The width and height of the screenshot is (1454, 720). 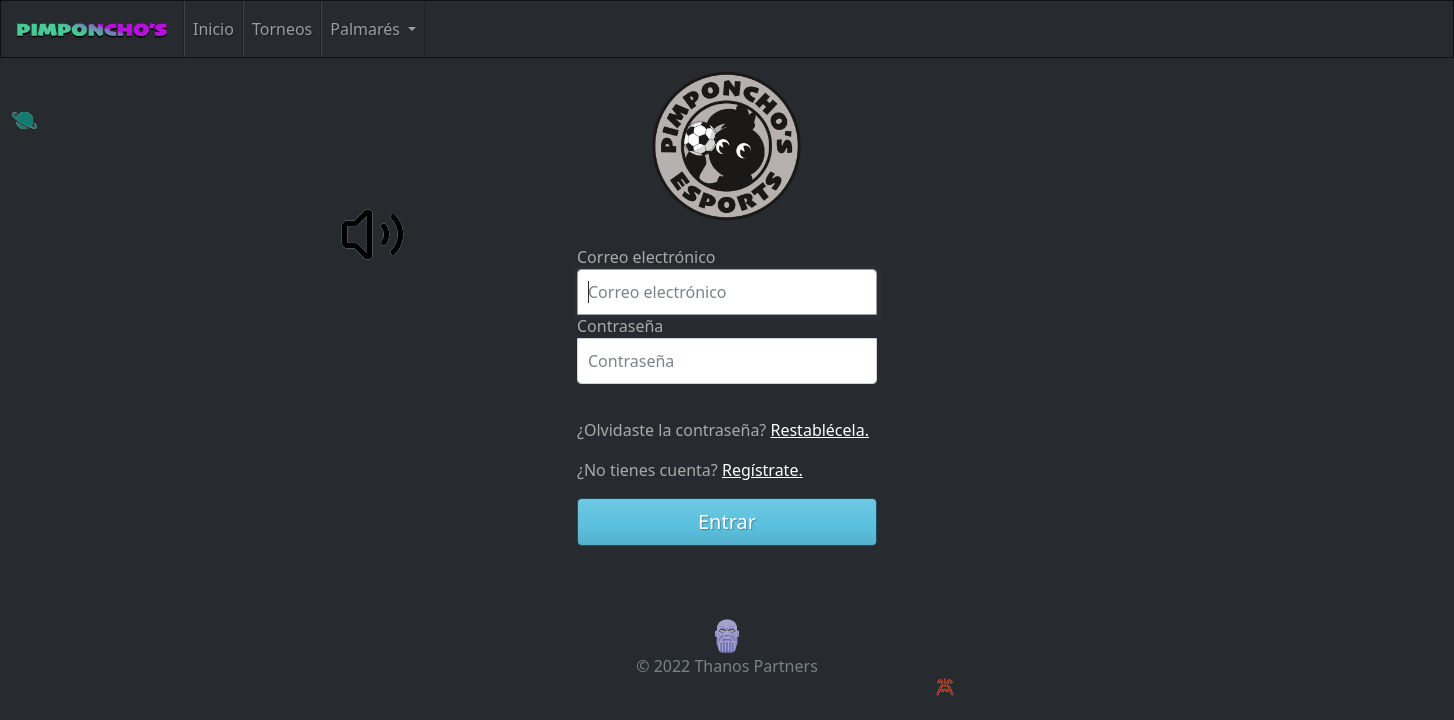 What do you see at coordinates (24, 120) in the screenshot?
I see `explore global or worldwide content` at bounding box center [24, 120].